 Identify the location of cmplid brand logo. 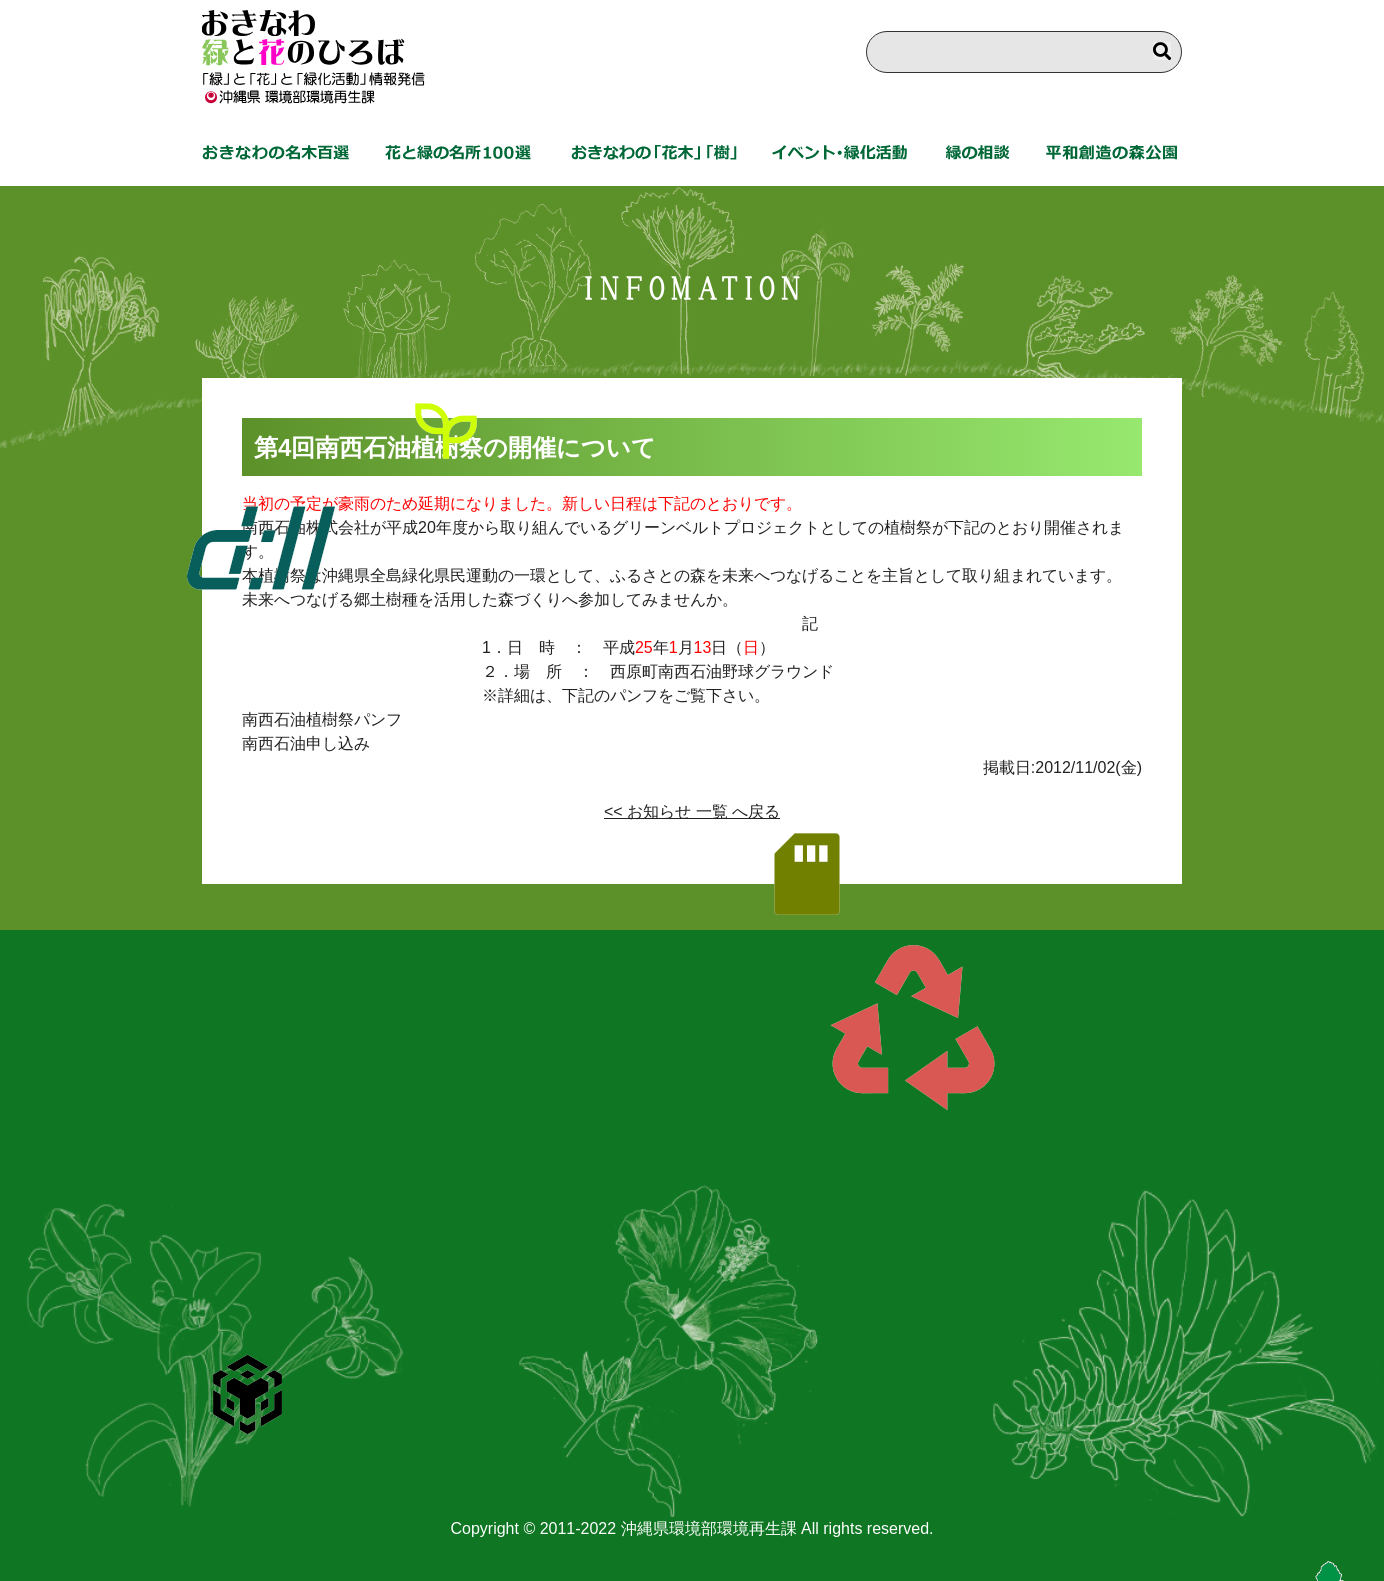
(261, 548).